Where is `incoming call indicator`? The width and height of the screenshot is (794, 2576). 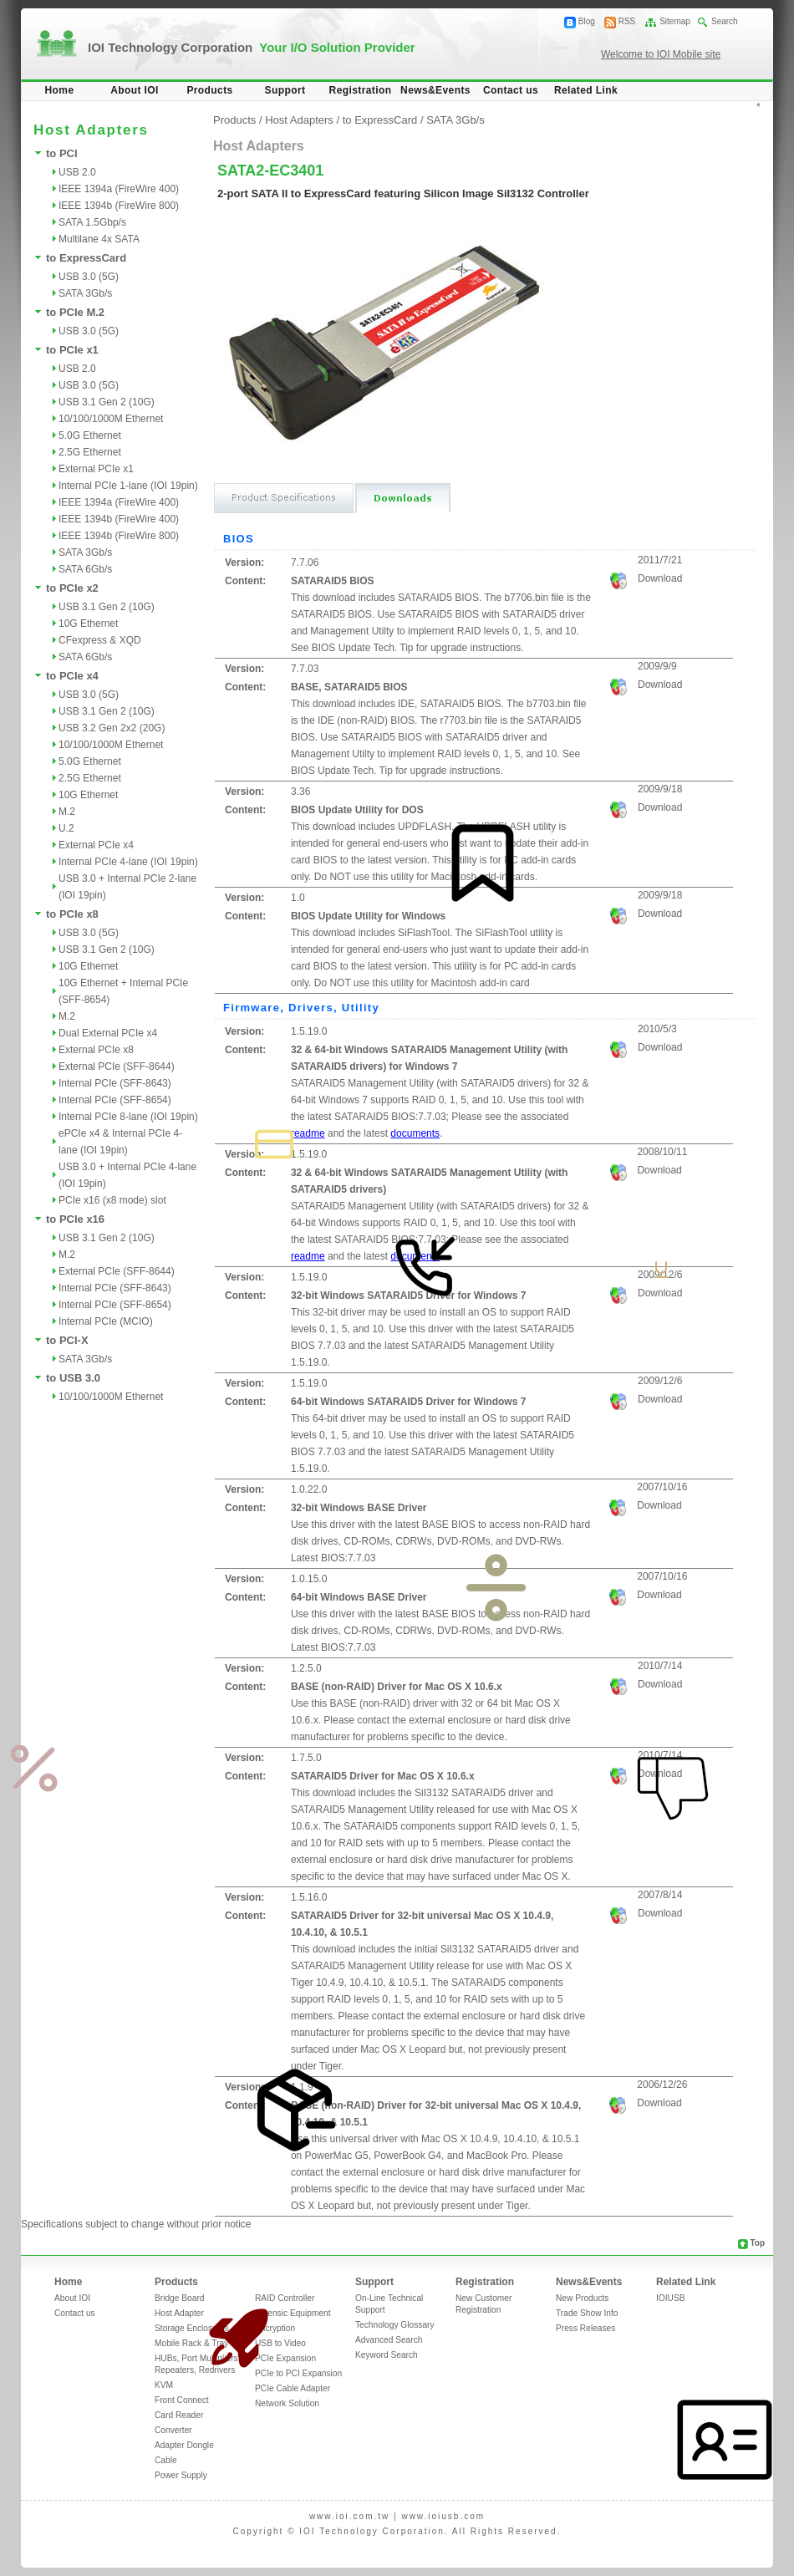 incoming call indicator is located at coordinates (424, 1268).